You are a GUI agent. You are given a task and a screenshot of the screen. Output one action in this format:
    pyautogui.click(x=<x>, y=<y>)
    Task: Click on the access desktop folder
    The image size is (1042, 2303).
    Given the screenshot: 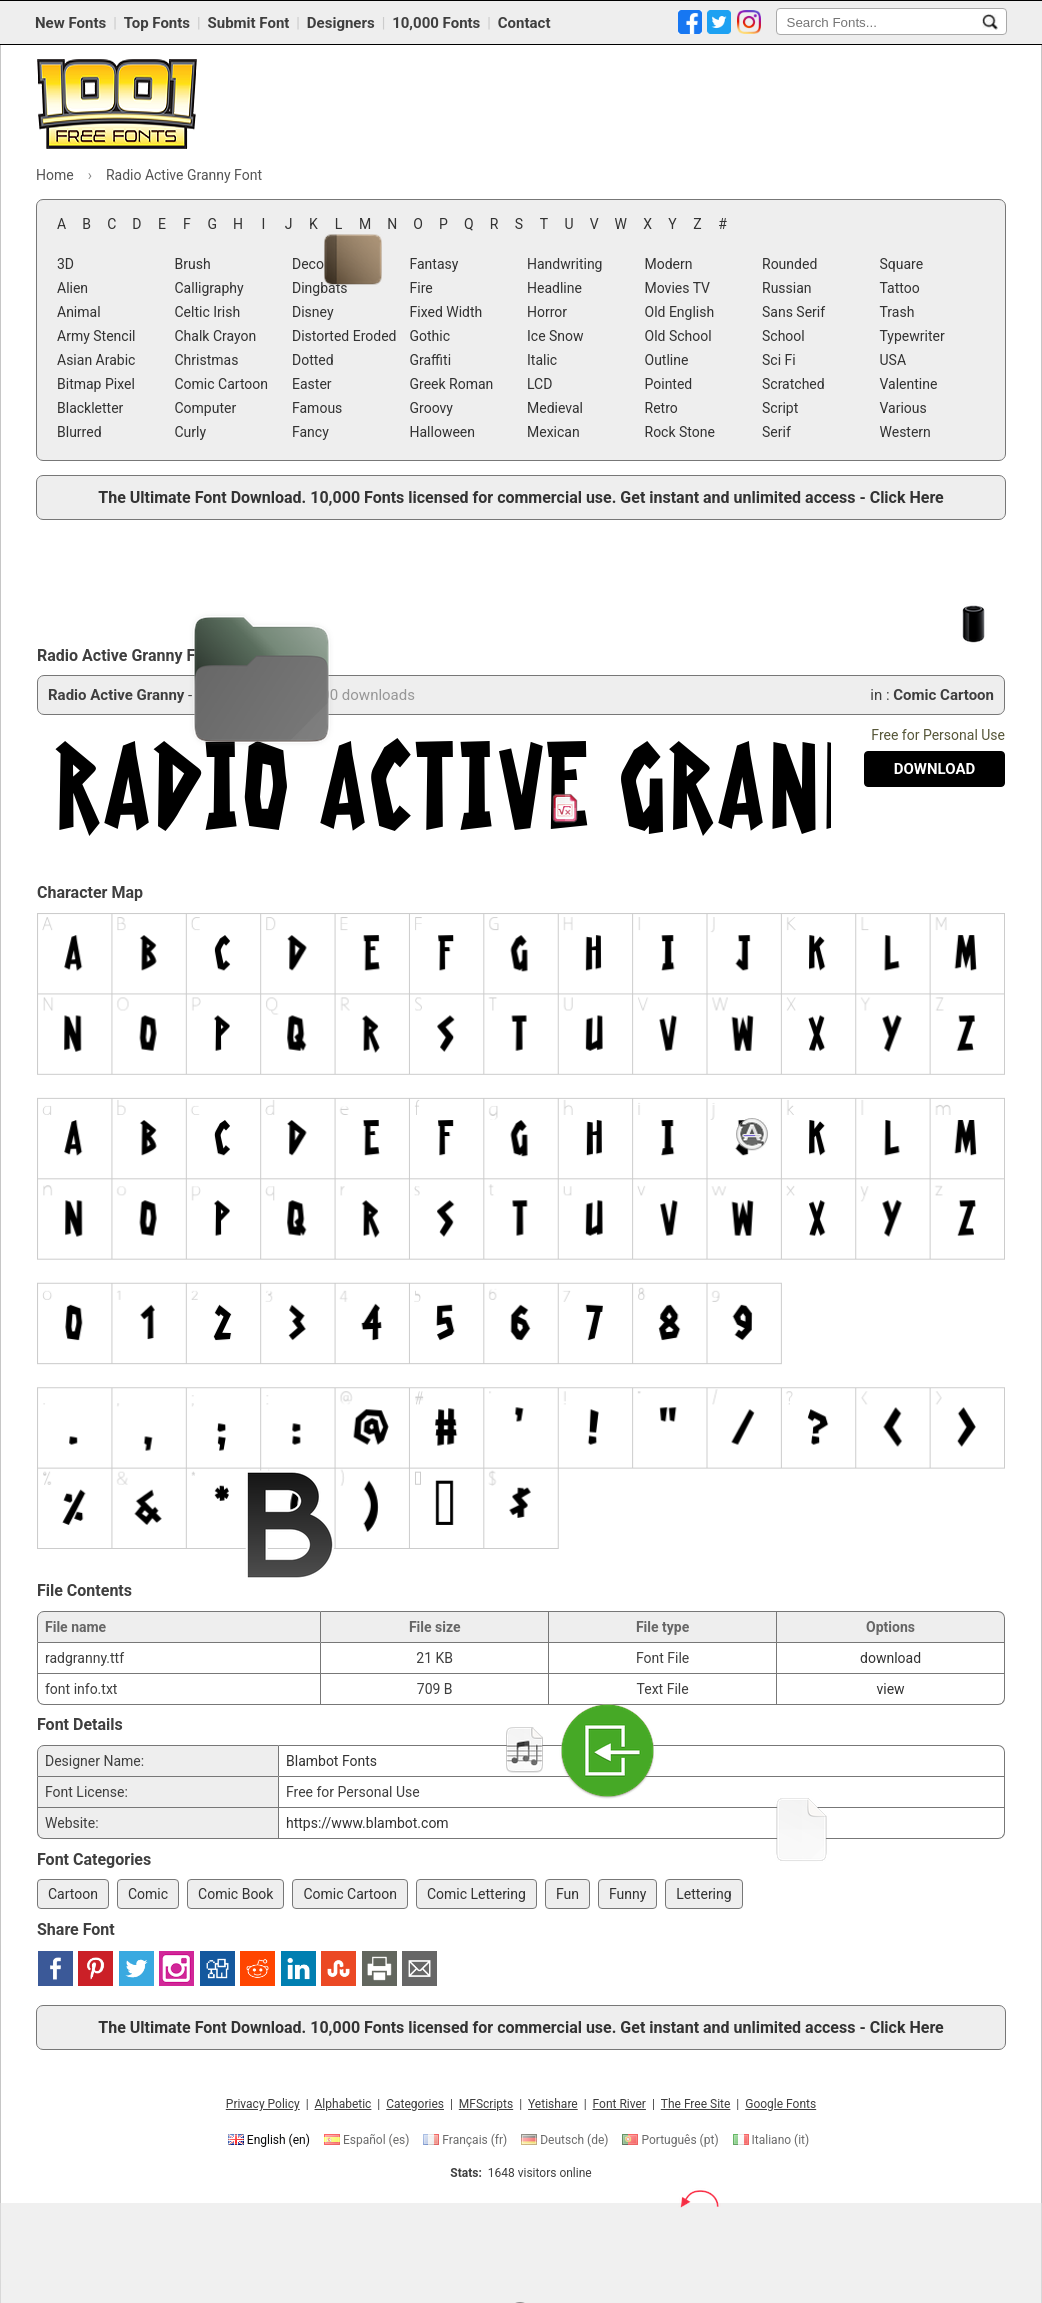 What is the action you would take?
    pyautogui.click(x=353, y=258)
    